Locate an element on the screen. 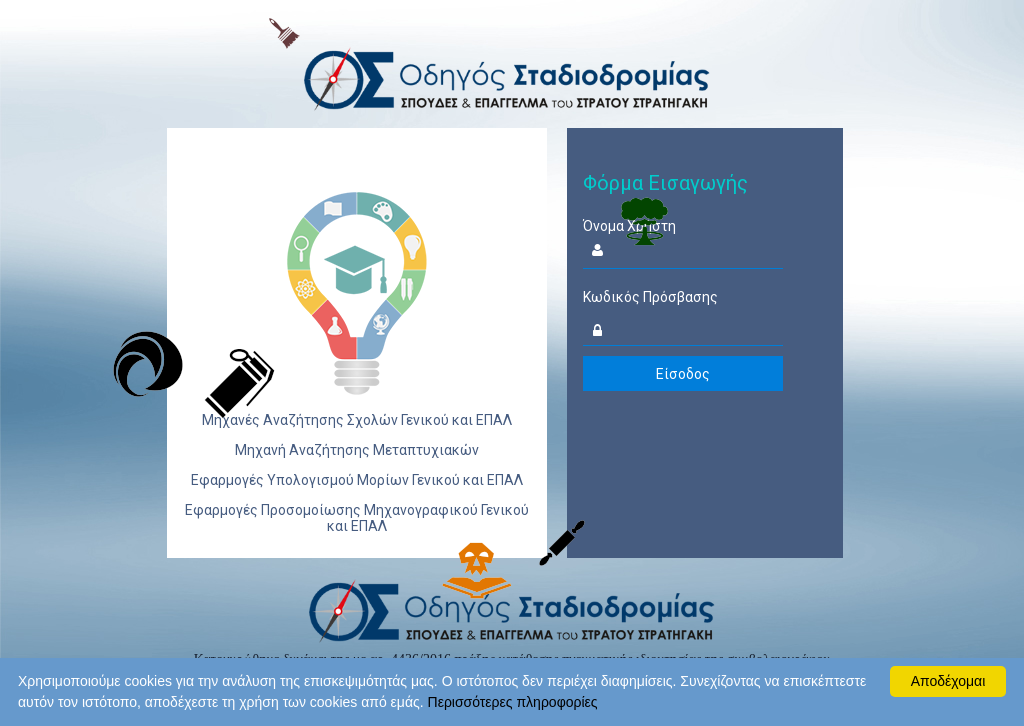  indicates cloud sync or data synchronization in progress is located at coordinates (148, 364).